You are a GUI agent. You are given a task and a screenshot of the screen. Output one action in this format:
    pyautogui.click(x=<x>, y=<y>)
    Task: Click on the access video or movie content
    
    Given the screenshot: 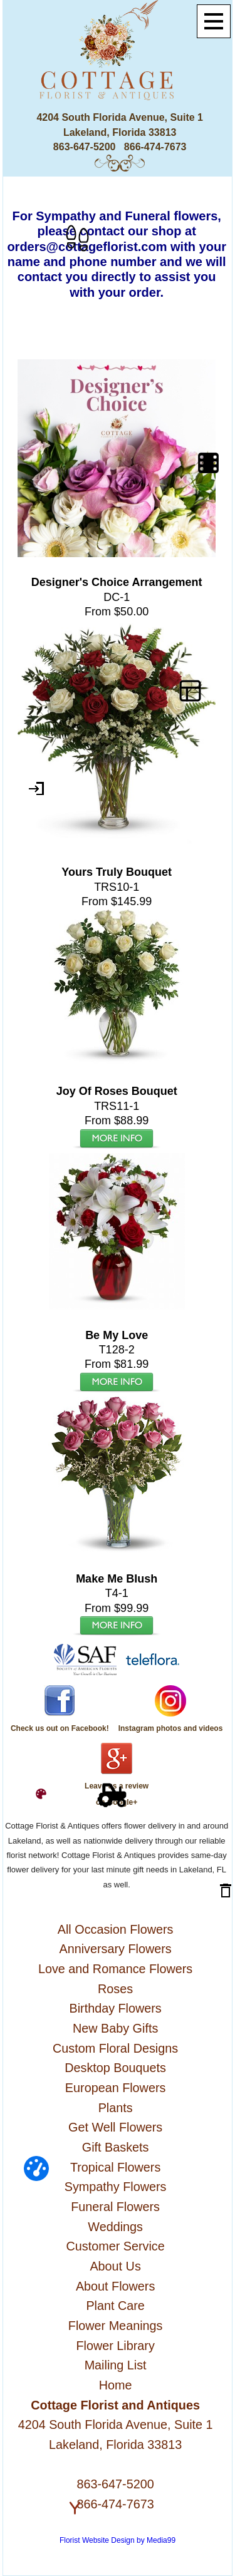 What is the action you would take?
    pyautogui.click(x=208, y=463)
    